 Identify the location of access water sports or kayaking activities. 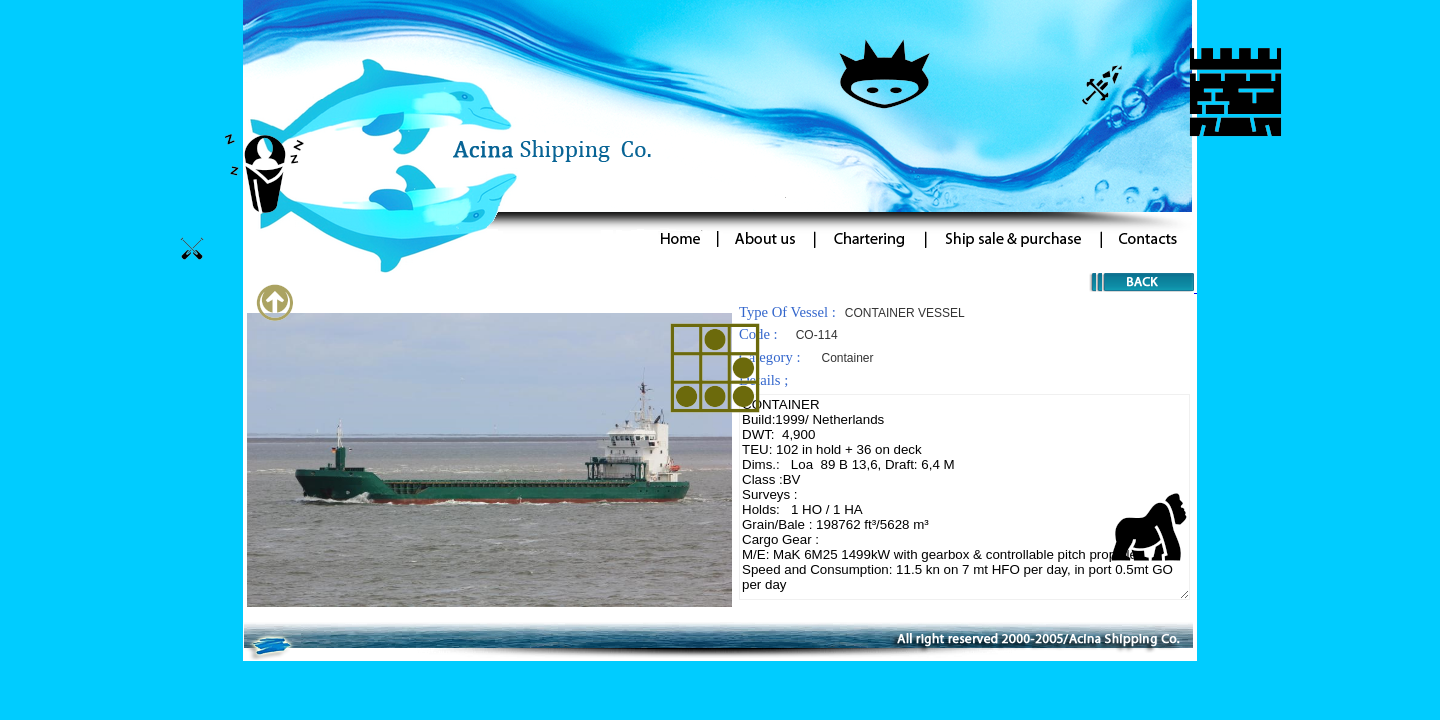
(192, 249).